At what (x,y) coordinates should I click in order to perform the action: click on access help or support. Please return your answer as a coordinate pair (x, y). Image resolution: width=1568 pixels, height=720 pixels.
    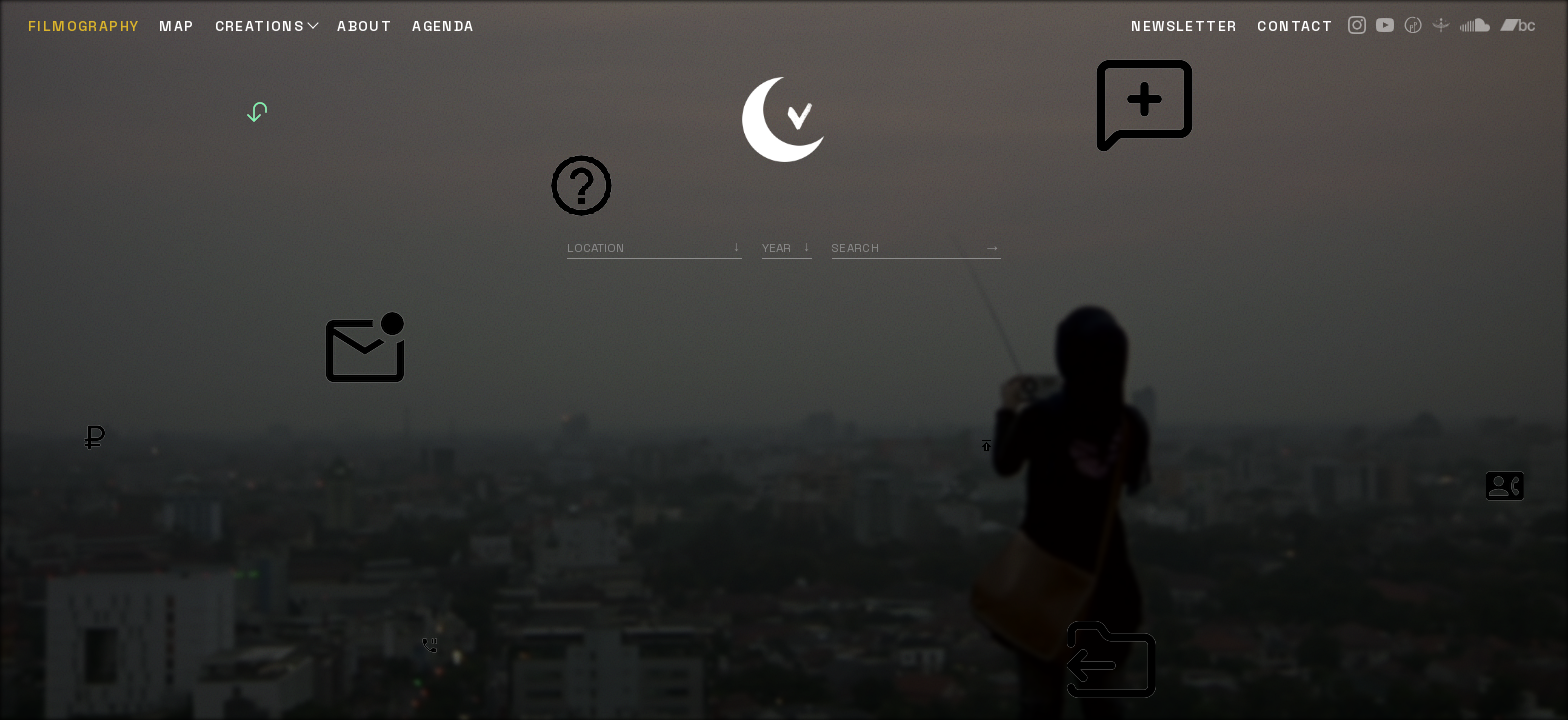
    Looking at the image, I should click on (581, 185).